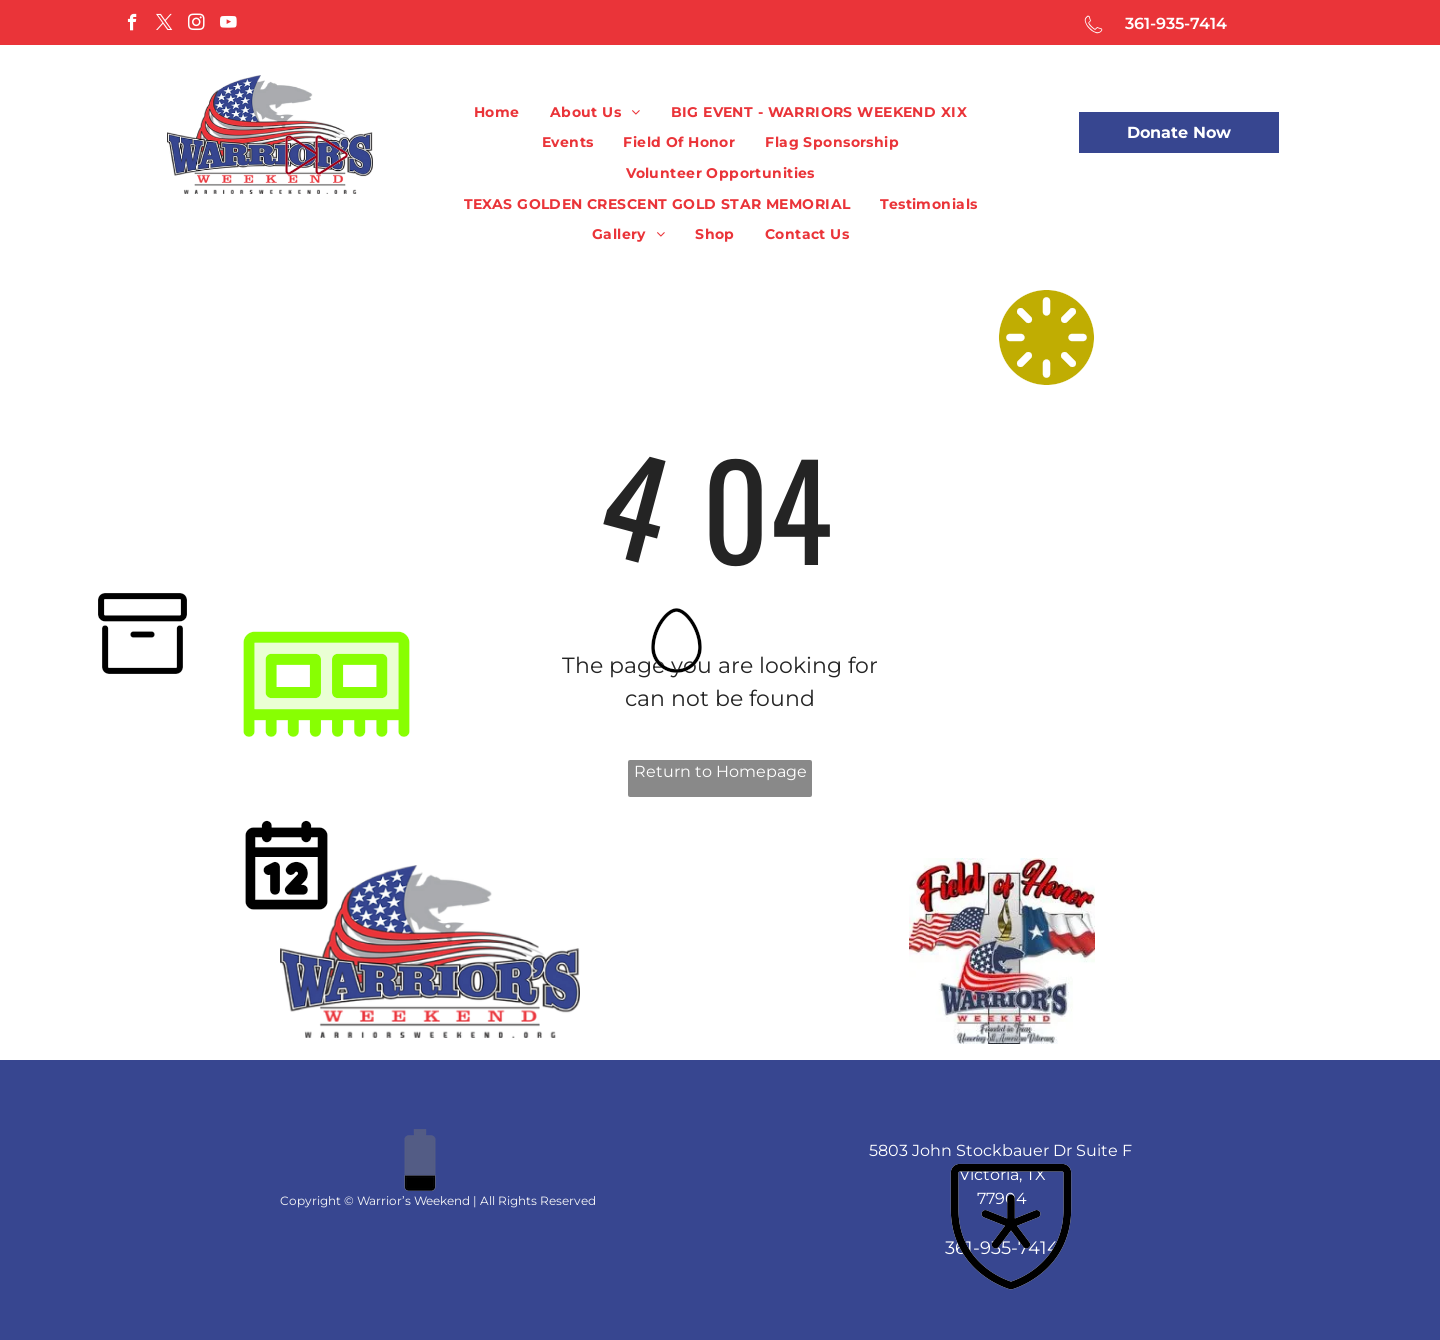 The height and width of the screenshot is (1340, 1440). I want to click on indicates low battery level at 20%, so click(420, 1160).